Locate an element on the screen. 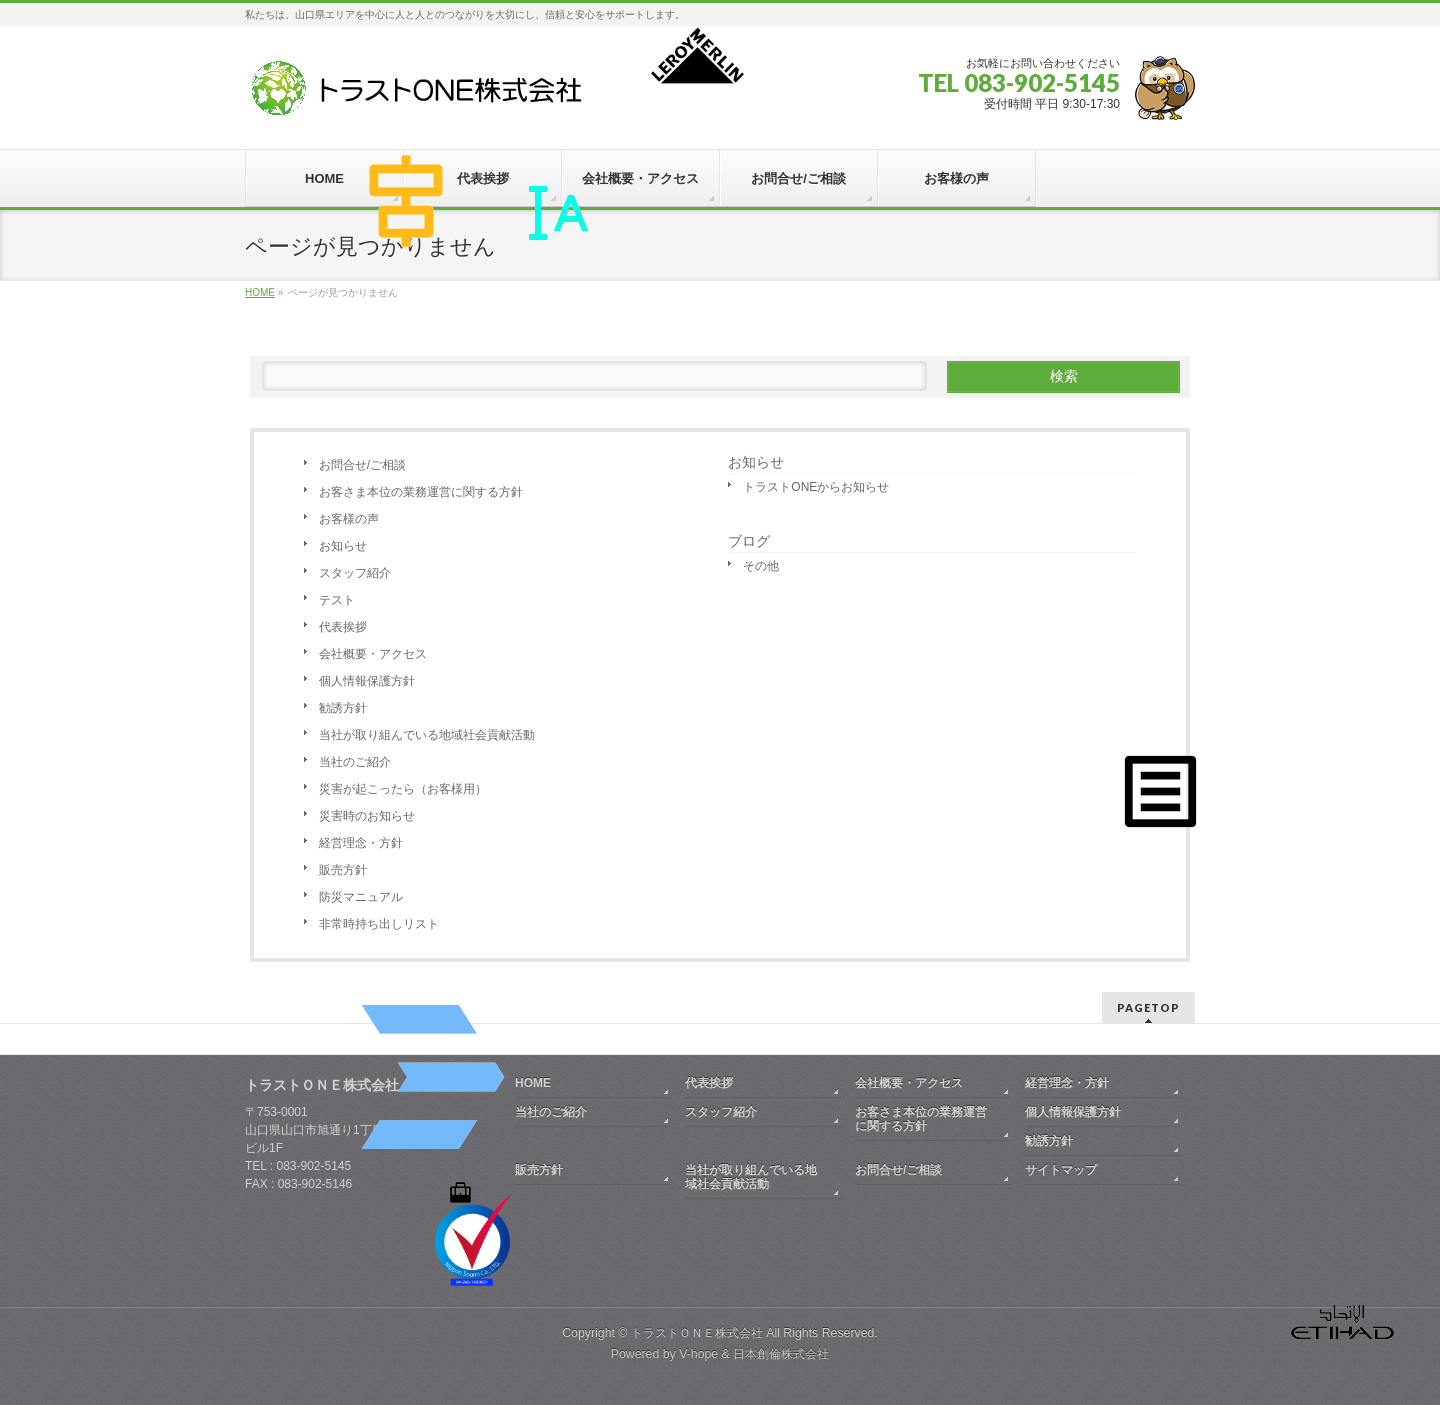 The height and width of the screenshot is (1405, 1440). visit the Leroy Merlin website or app is located at coordinates (697, 55).